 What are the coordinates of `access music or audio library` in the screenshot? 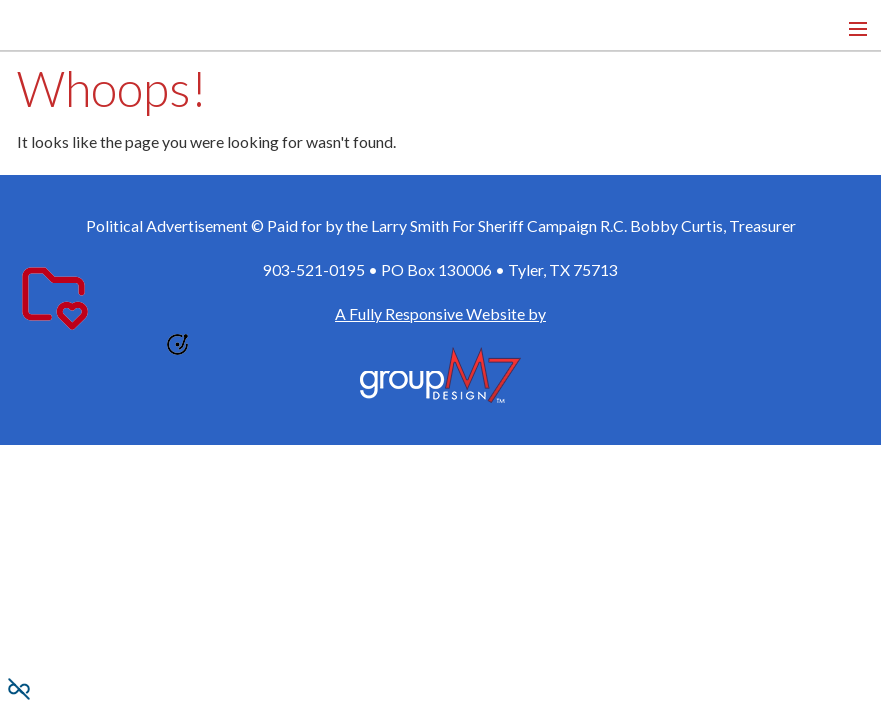 It's located at (177, 344).